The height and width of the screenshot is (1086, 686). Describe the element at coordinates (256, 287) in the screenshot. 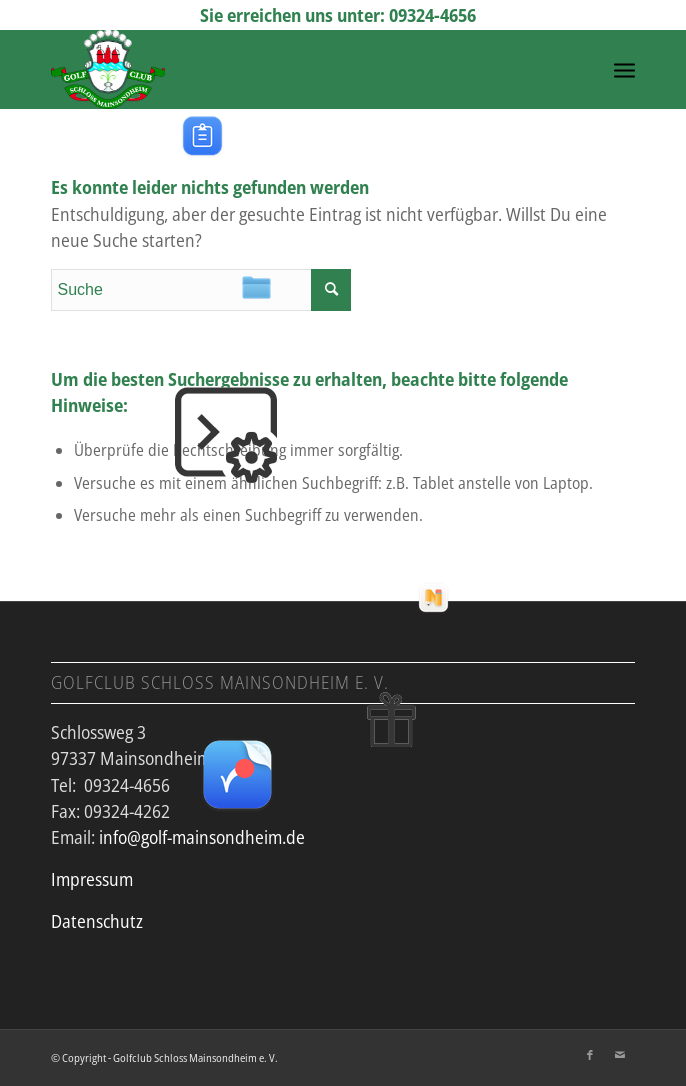

I see `open folder to view contents` at that location.